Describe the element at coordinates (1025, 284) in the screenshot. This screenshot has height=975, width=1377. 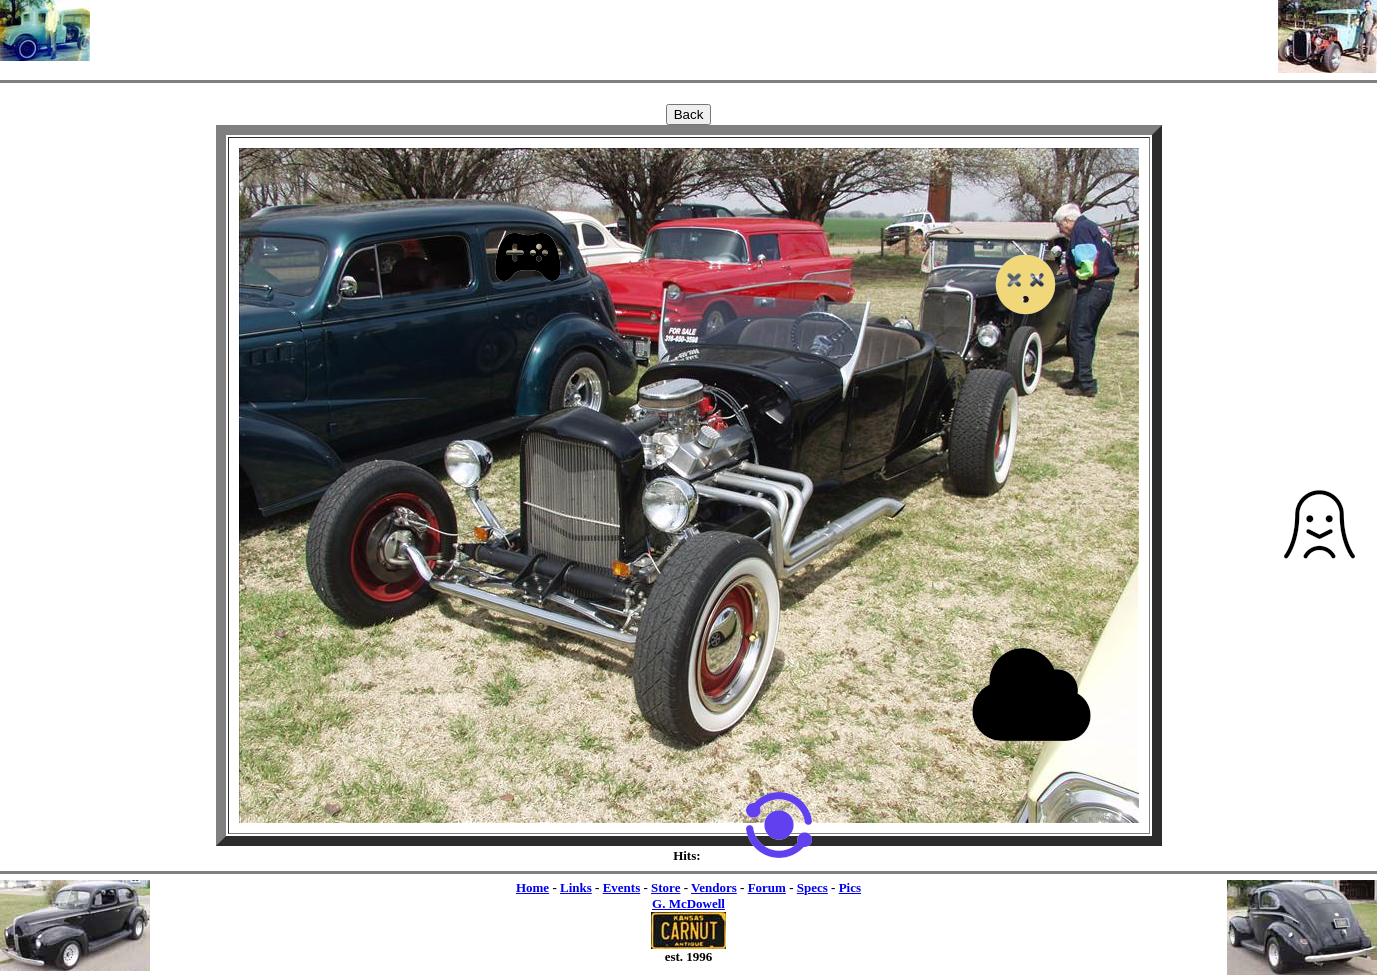
I see `indicates an error or failed action` at that location.